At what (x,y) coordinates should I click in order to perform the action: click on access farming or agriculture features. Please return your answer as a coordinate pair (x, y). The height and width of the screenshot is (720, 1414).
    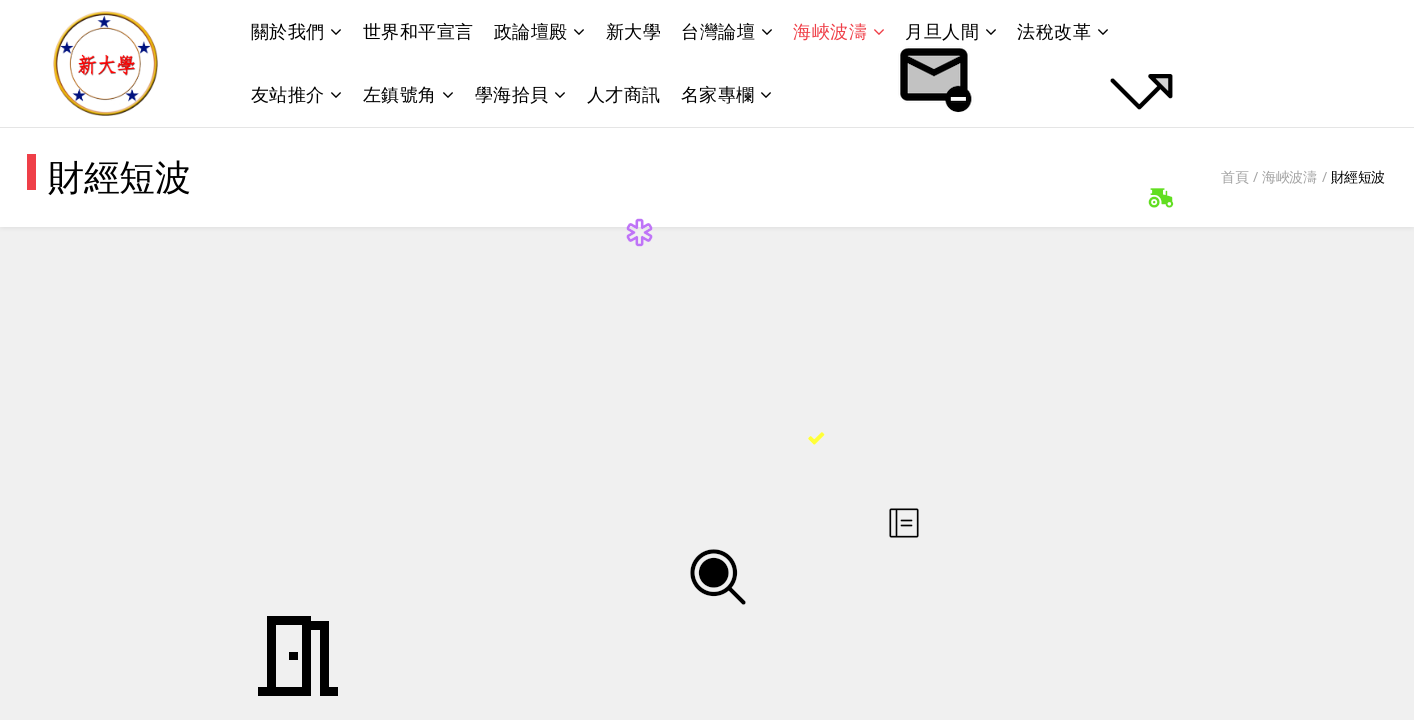
    Looking at the image, I should click on (1160, 197).